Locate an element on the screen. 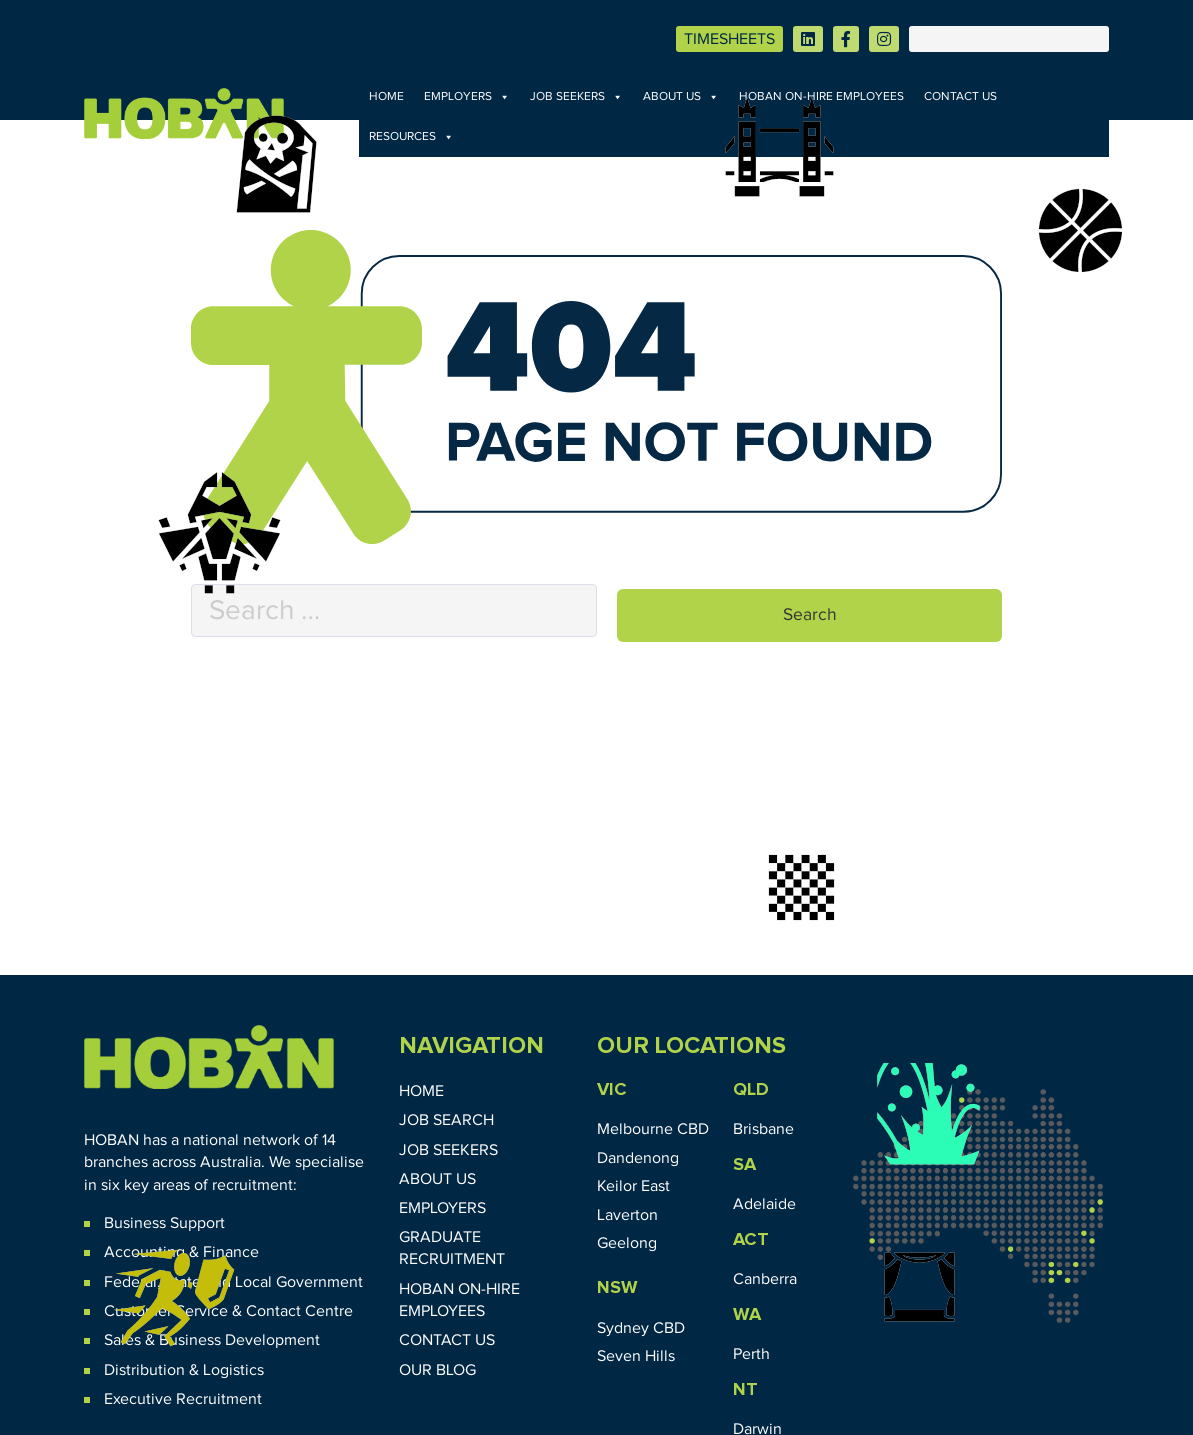 Image resolution: width=1193 pixels, height=1435 pixels. indicates volcanic activity or eruption event is located at coordinates (928, 1114).